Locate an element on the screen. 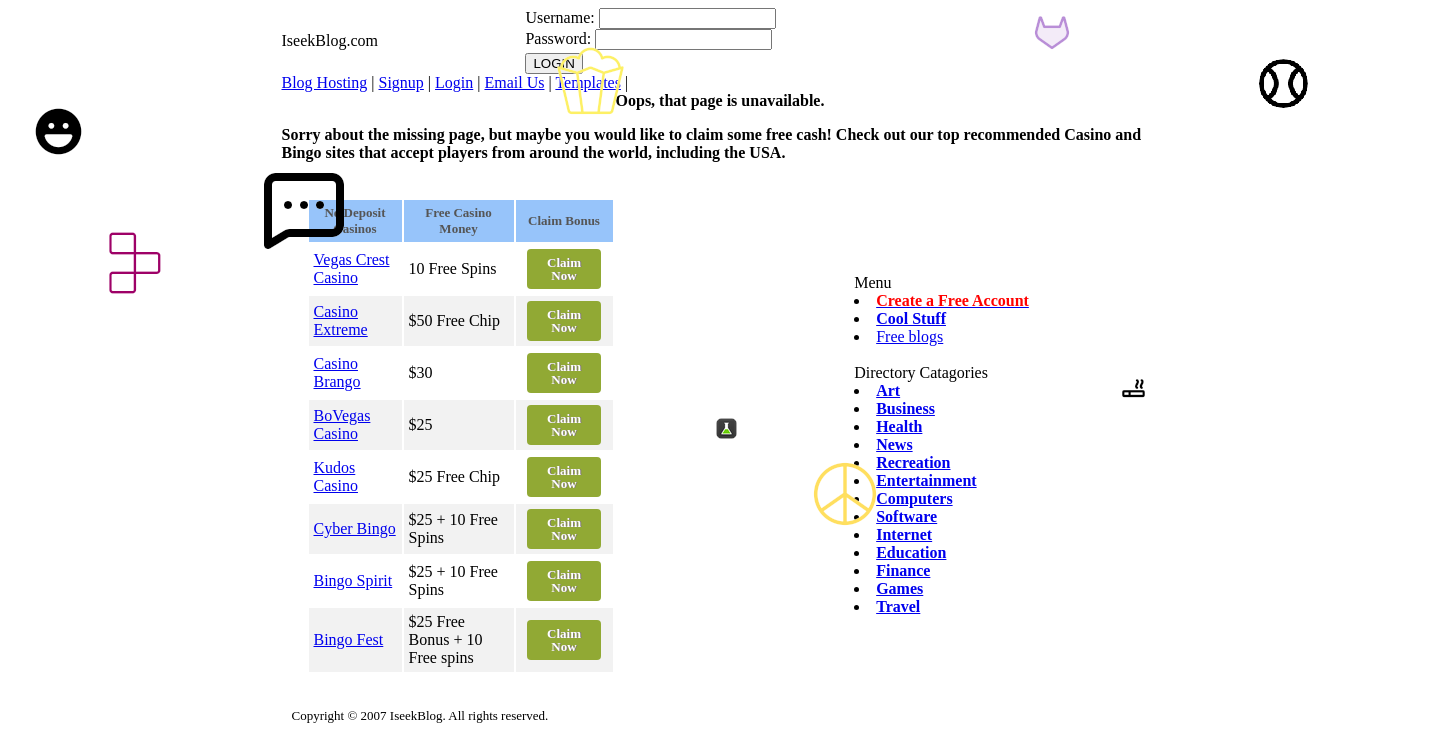 The image size is (1440, 732). react with laughter to a post or message is located at coordinates (58, 131).